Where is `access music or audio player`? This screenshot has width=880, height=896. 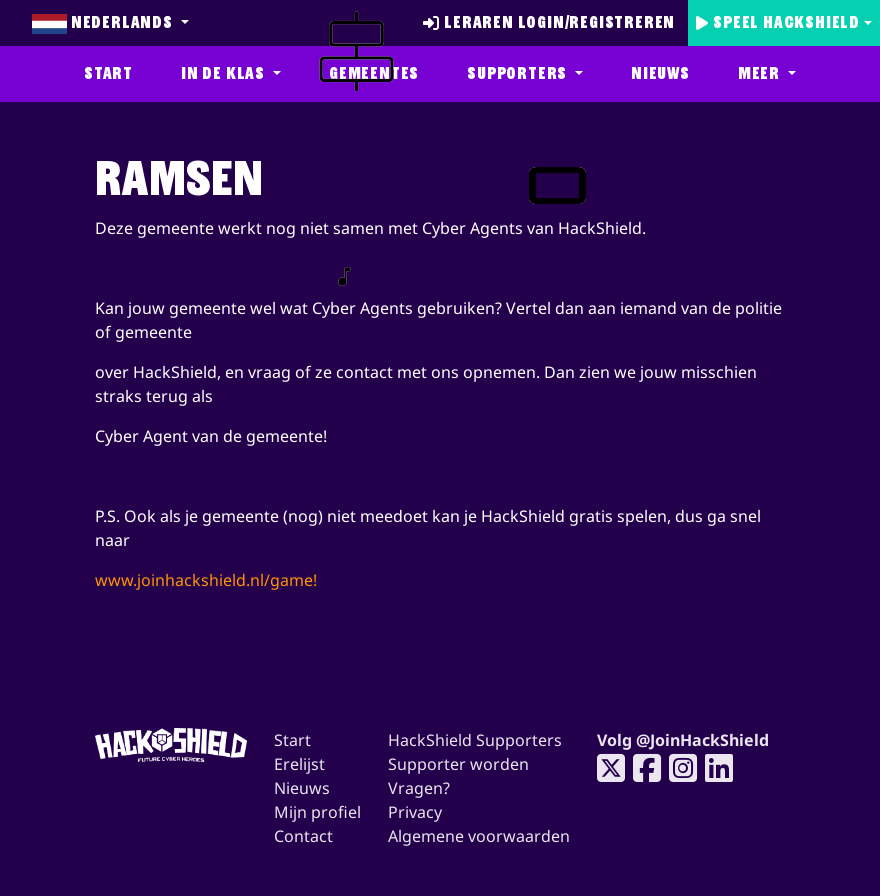 access music or audio player is located at coordinates (344, 276).